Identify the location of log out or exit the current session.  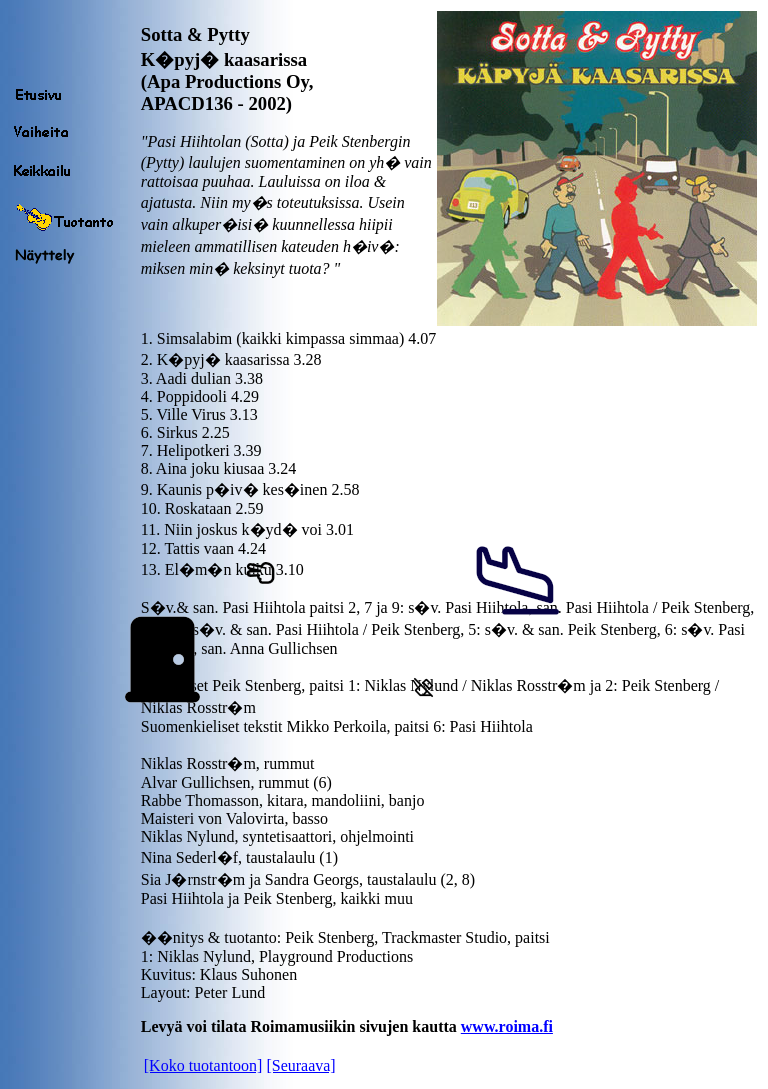
(162, 659).